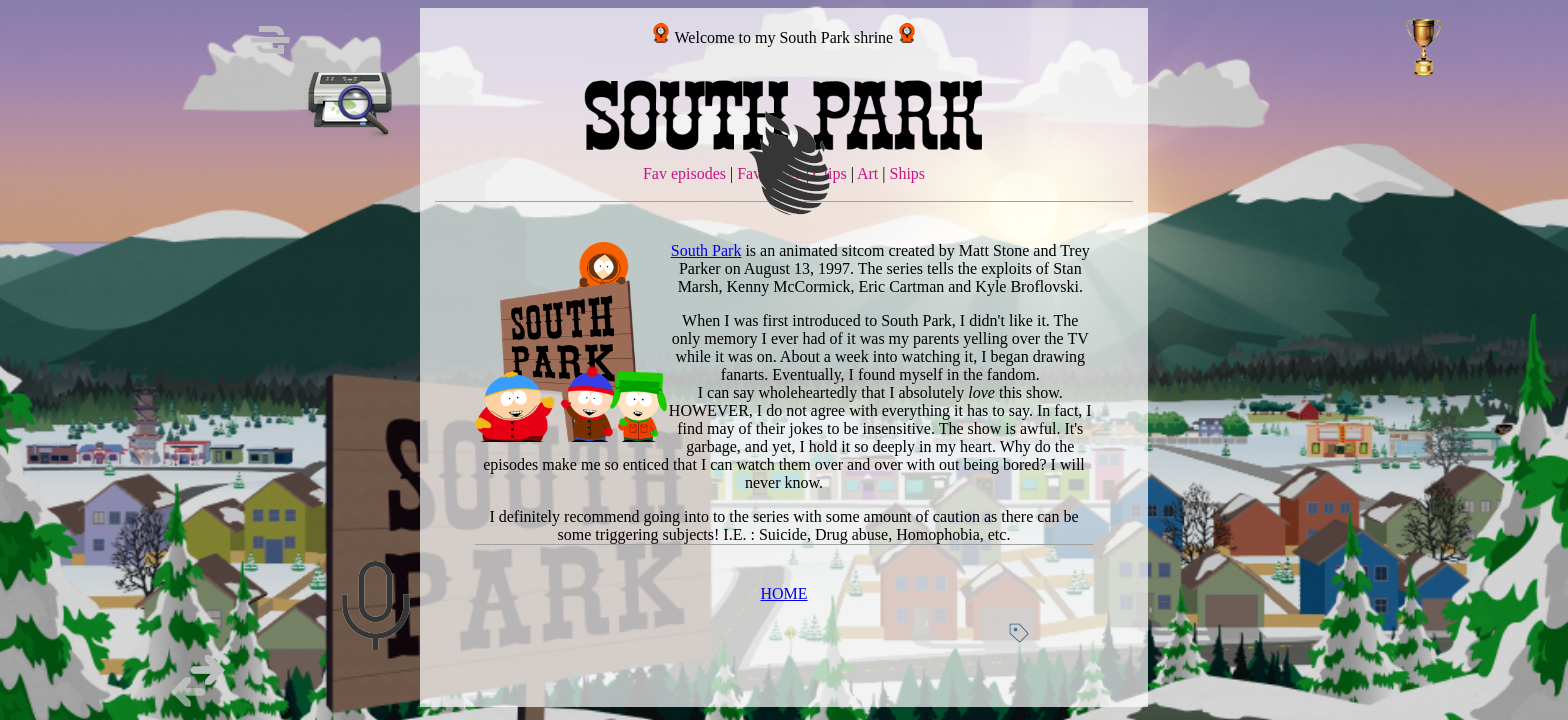 The width and height of the screenshot is (1568, 720). Describe the element at coordinates (1019, 633) in the screenshot. I see `add or edit tags for music tracks` at that location.